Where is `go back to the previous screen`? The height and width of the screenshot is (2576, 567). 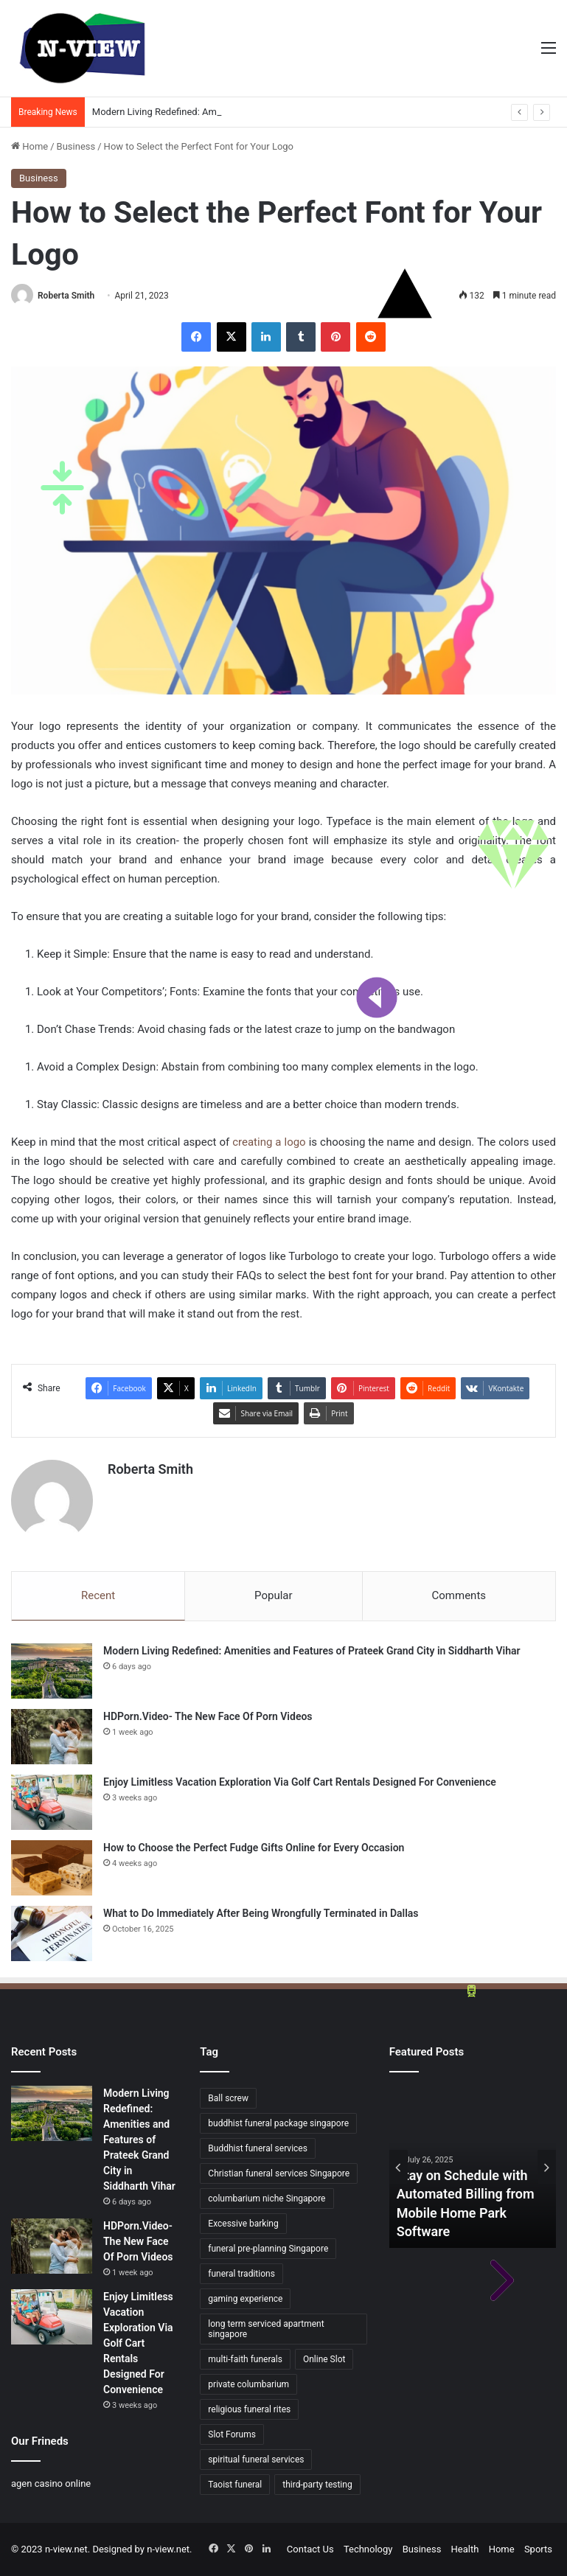
go back to the previous screen is located at coordinates (377, 998).